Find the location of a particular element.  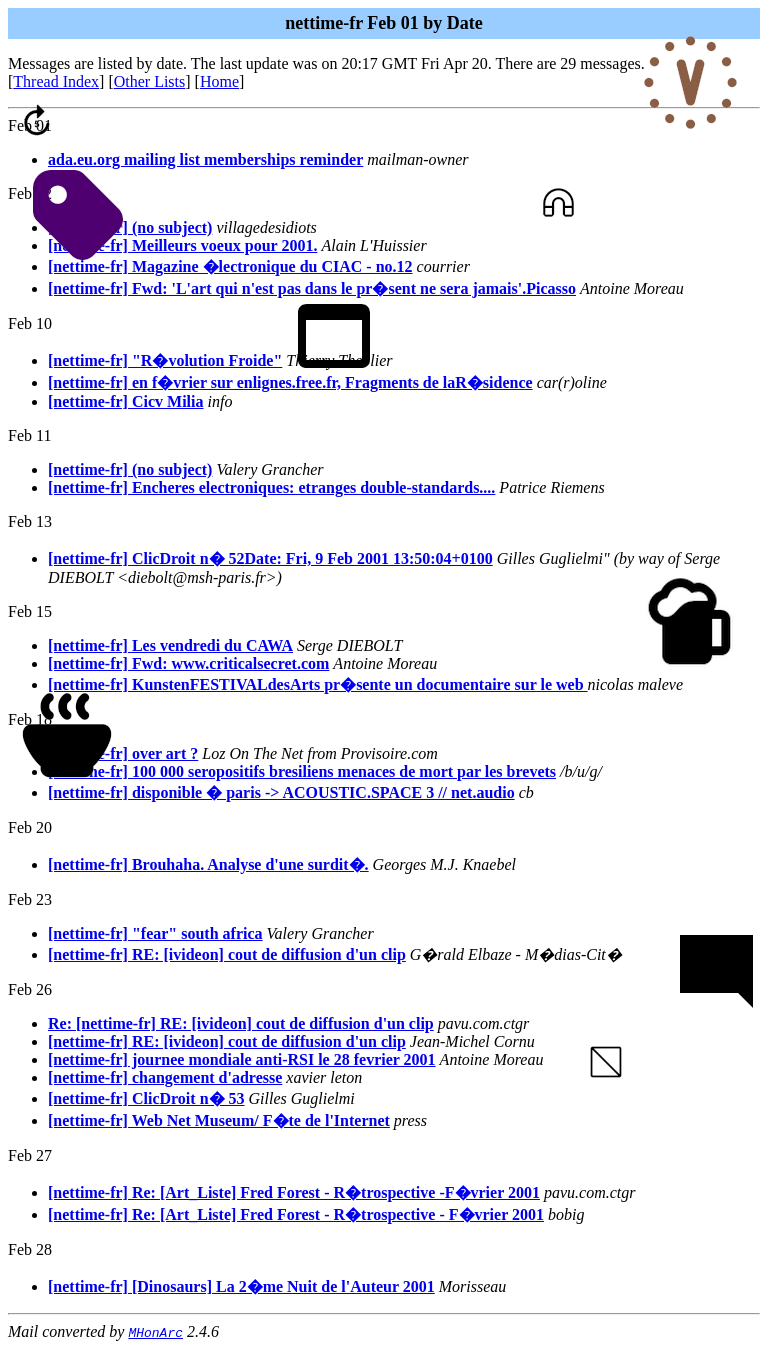

placeholder for missing or unavailable image content is located at coordinates (606, 1062).